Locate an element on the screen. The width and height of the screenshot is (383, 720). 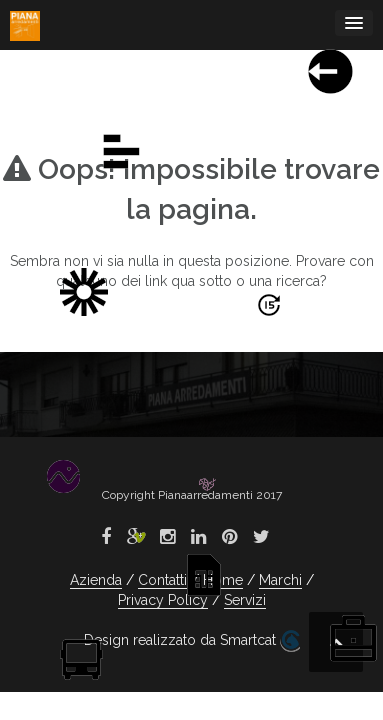
cesium platform logo is located at coordinates (63, 476).